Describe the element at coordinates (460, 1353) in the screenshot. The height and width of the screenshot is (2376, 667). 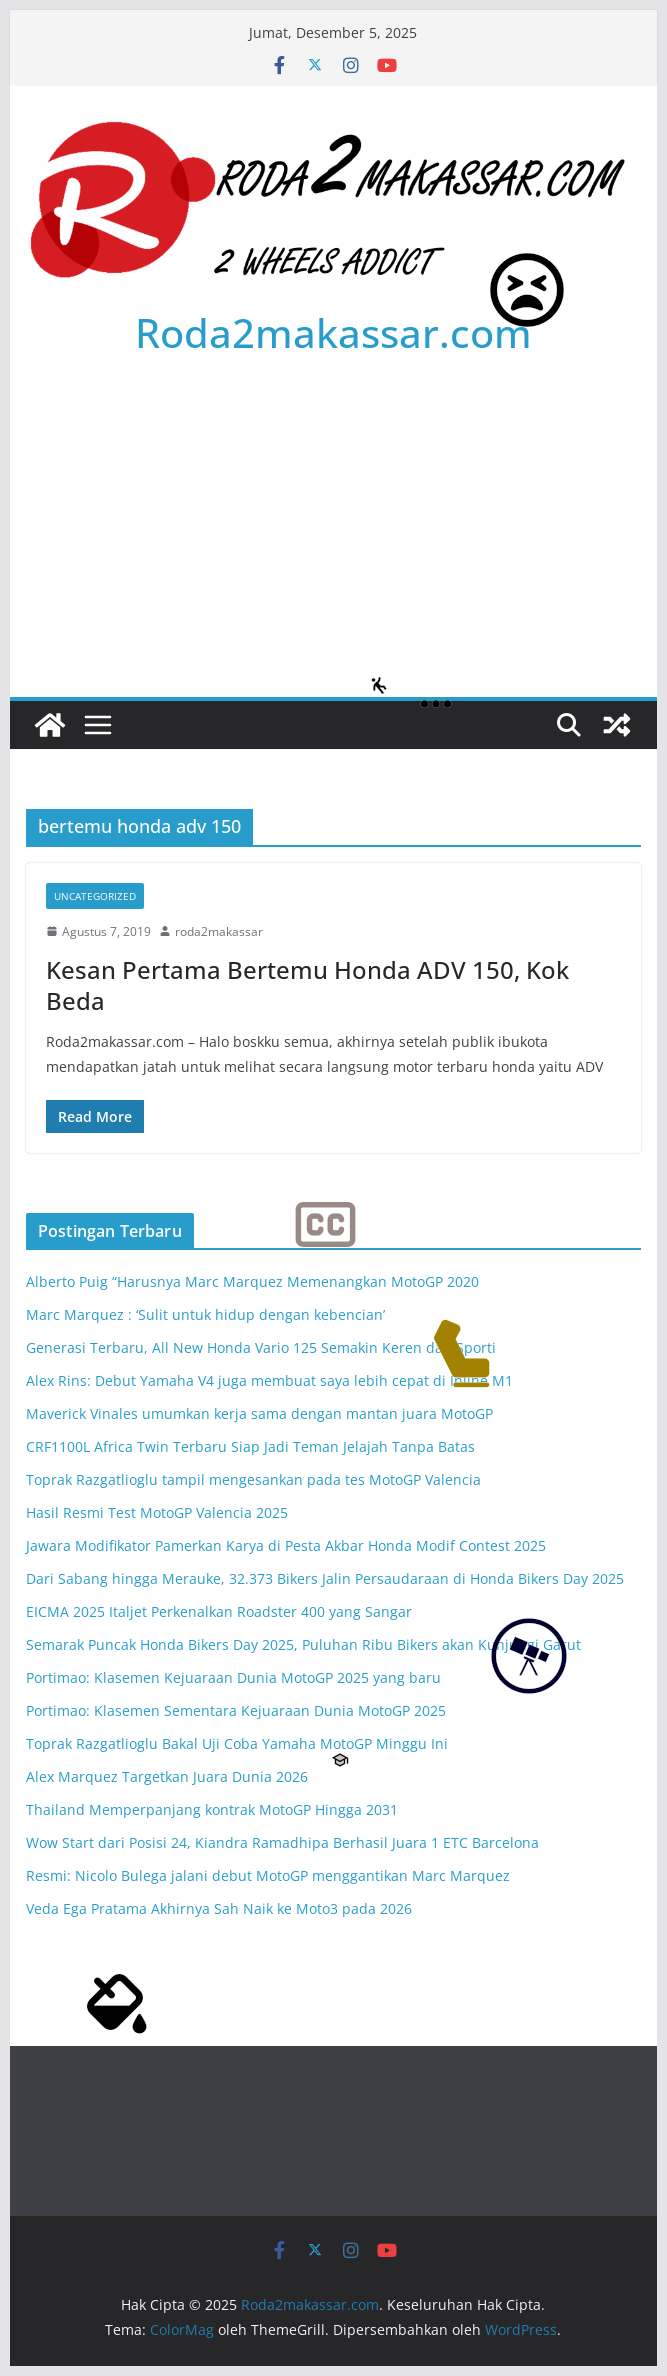
I see `select or reserve a seat` at that location.